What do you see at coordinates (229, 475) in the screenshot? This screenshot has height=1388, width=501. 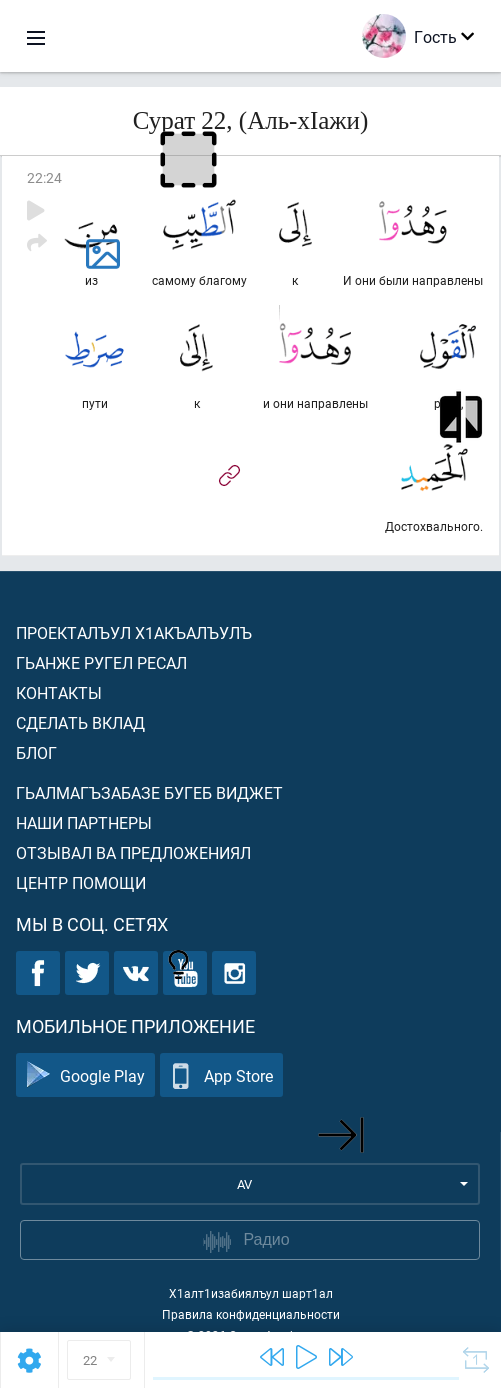 I see `copy or share a link` at bounding box center [229, 475].